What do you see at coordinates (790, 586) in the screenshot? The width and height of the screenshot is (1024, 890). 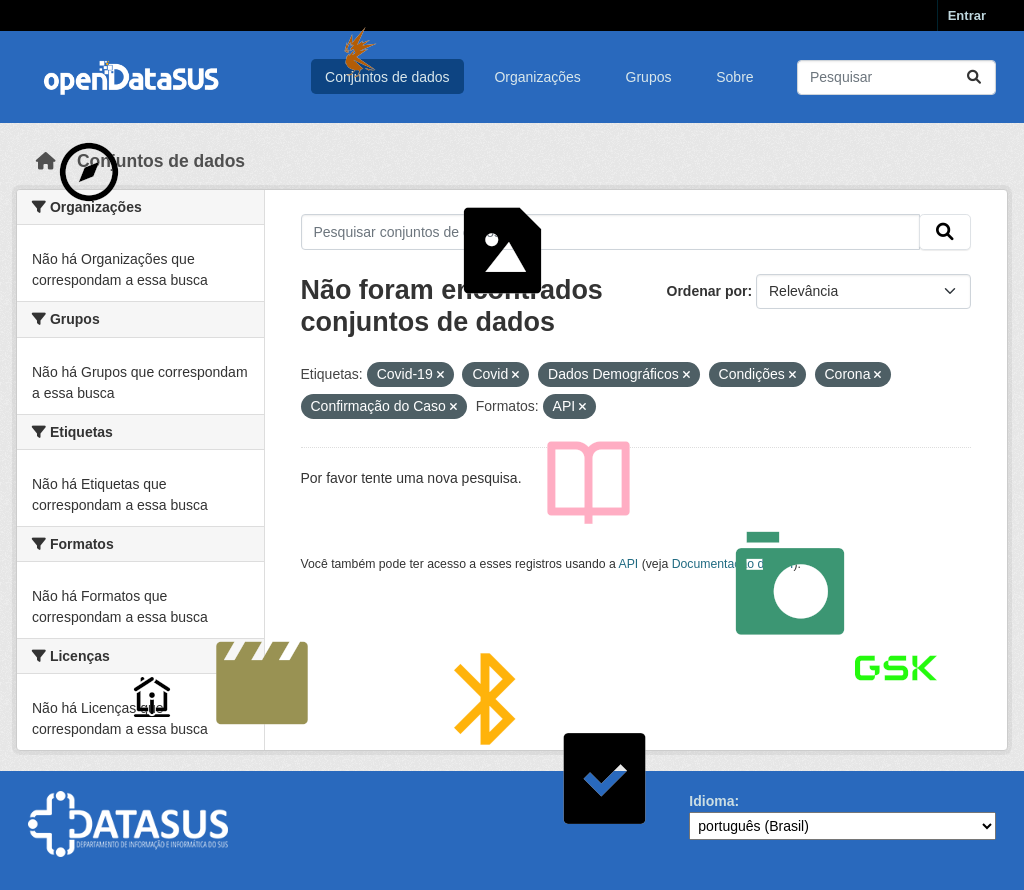 I see `open camera to take a photo` at bounding box center [790, 586].